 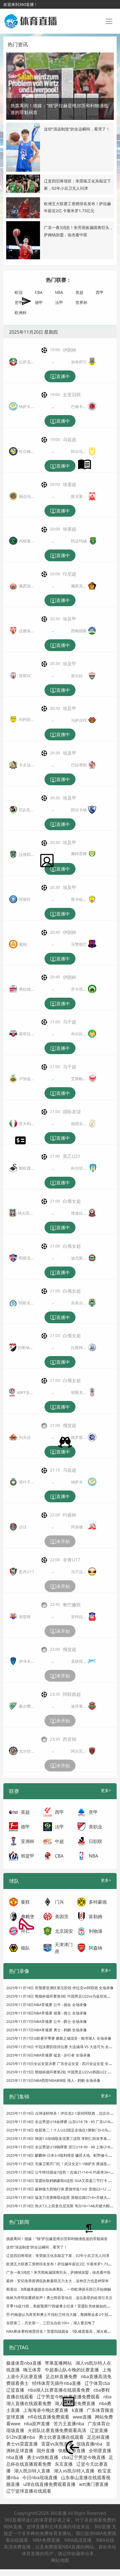 I want to click on return to previous screen, so click(x=72, y=2447).